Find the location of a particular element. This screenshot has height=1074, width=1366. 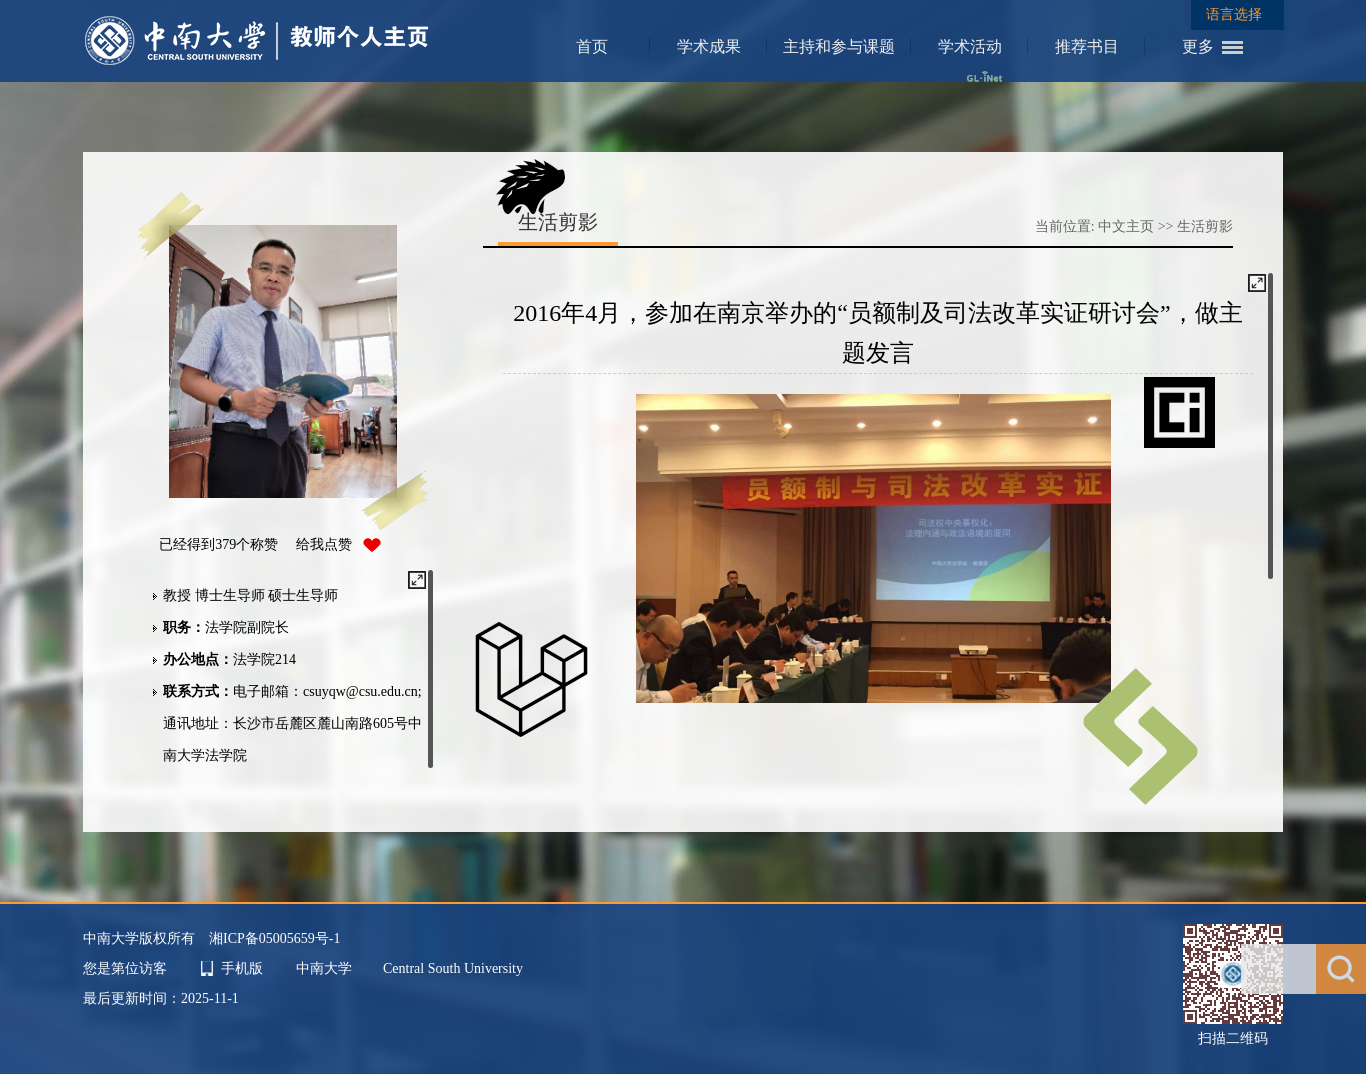

visit sitepoint website or resources is located at coordinates (1140, 736).